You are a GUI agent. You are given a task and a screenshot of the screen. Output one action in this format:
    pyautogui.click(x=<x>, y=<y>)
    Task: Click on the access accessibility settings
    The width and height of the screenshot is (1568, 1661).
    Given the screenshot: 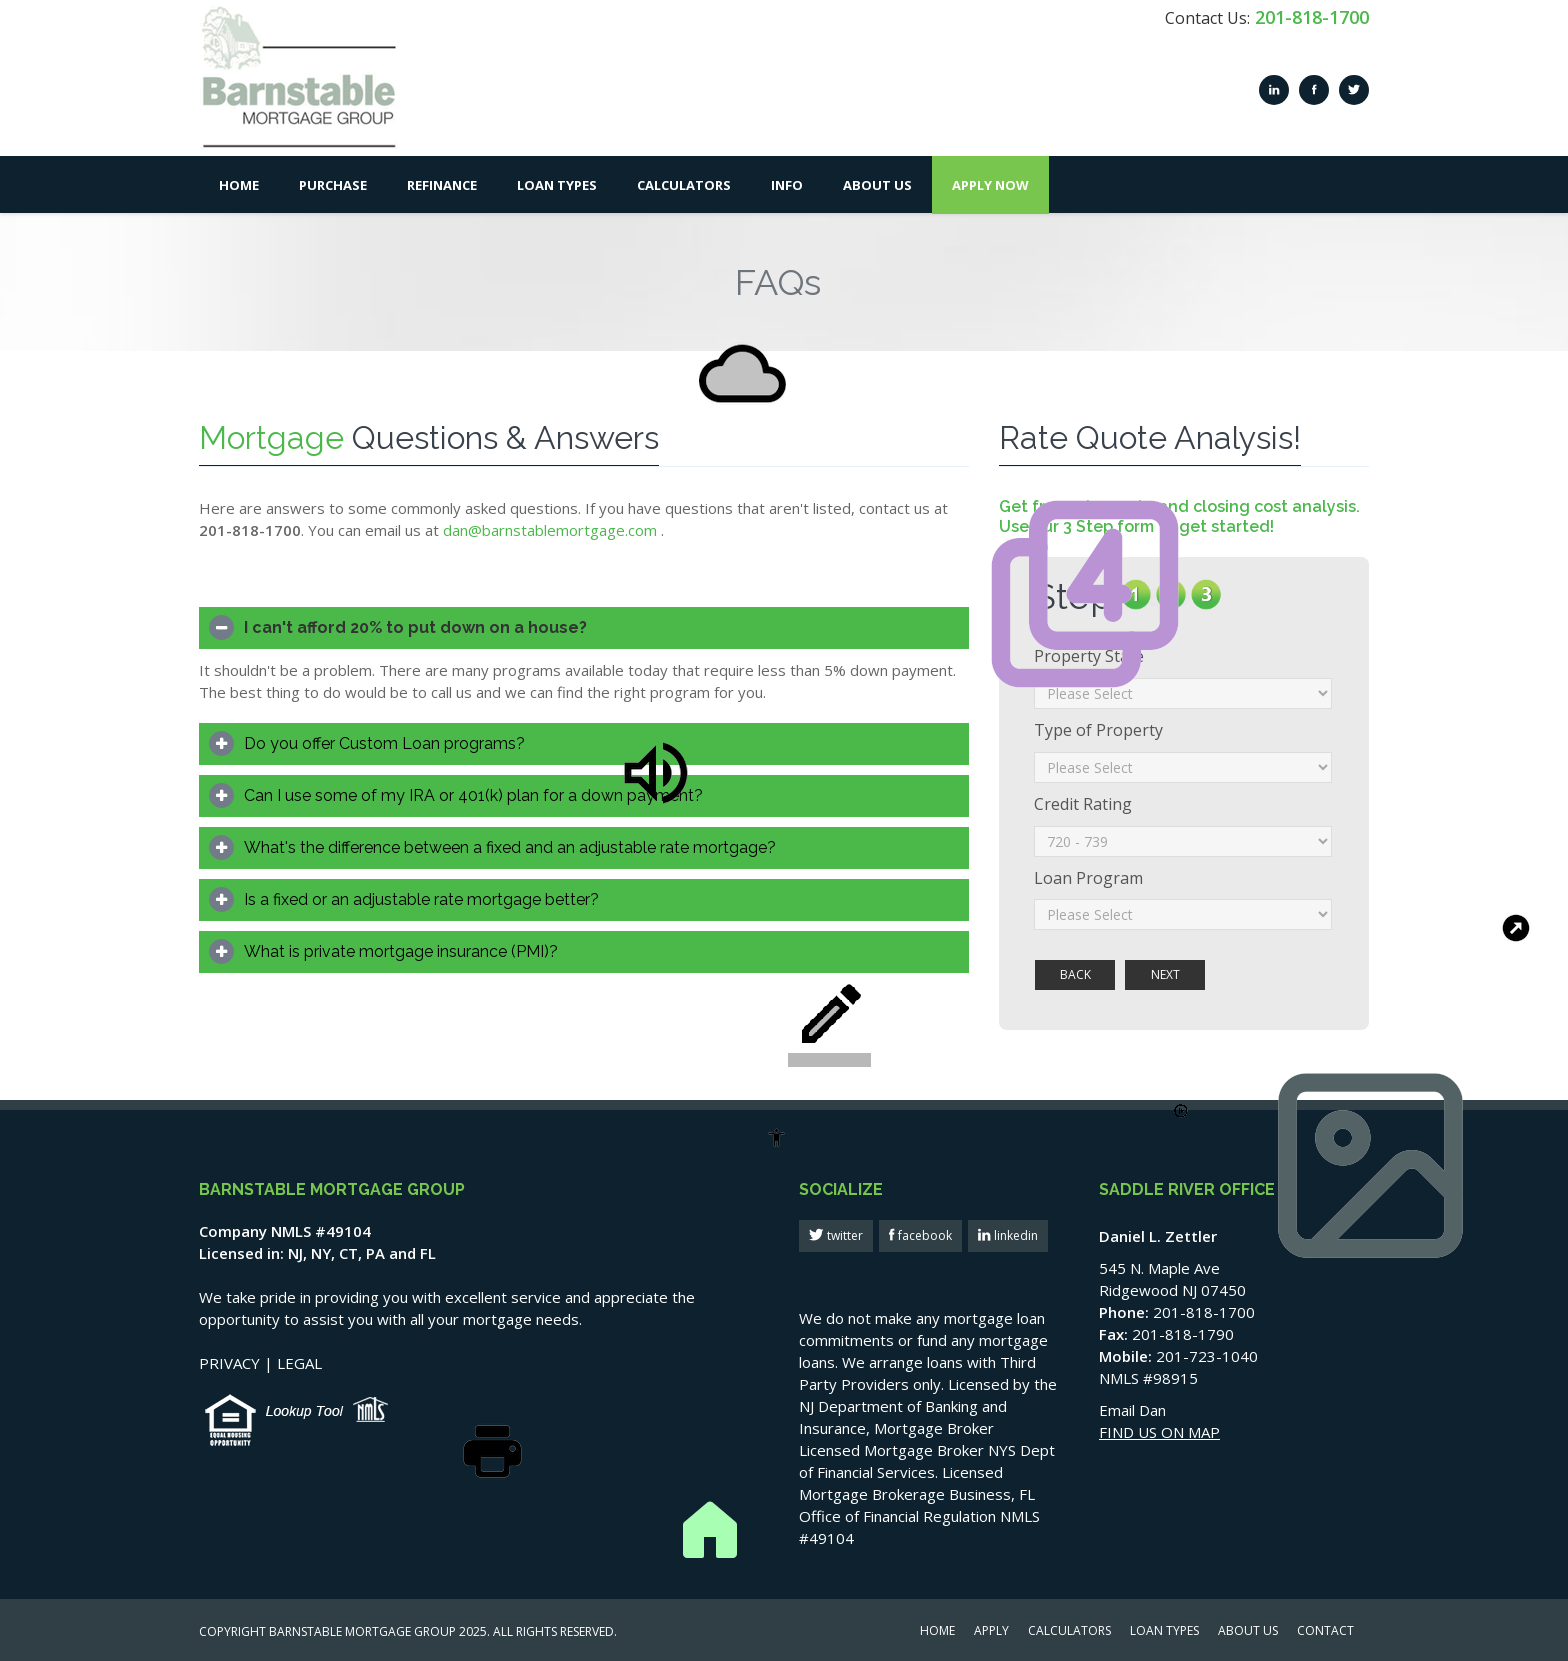 What is the action you would take?
    pyautogui.click(x=776, y=1137)
    